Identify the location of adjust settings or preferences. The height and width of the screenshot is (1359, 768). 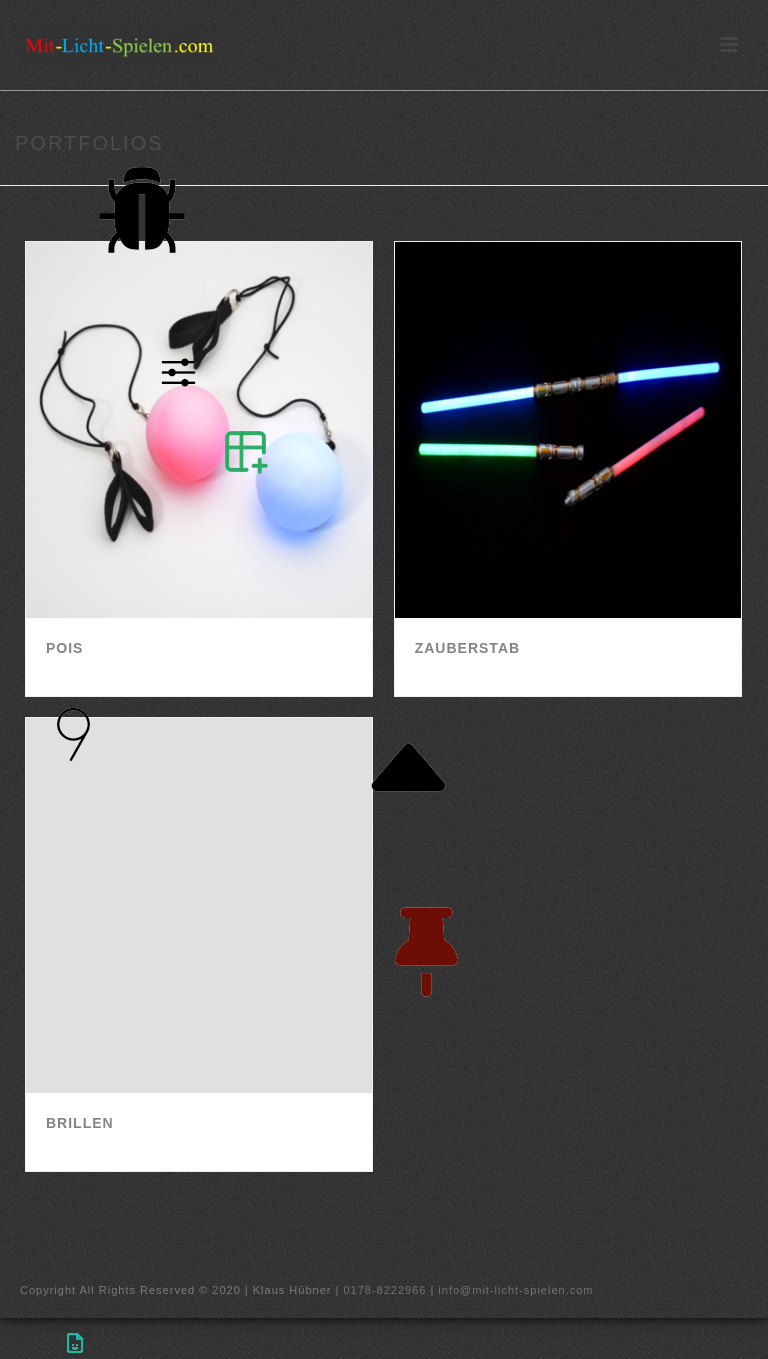
(178, 372).